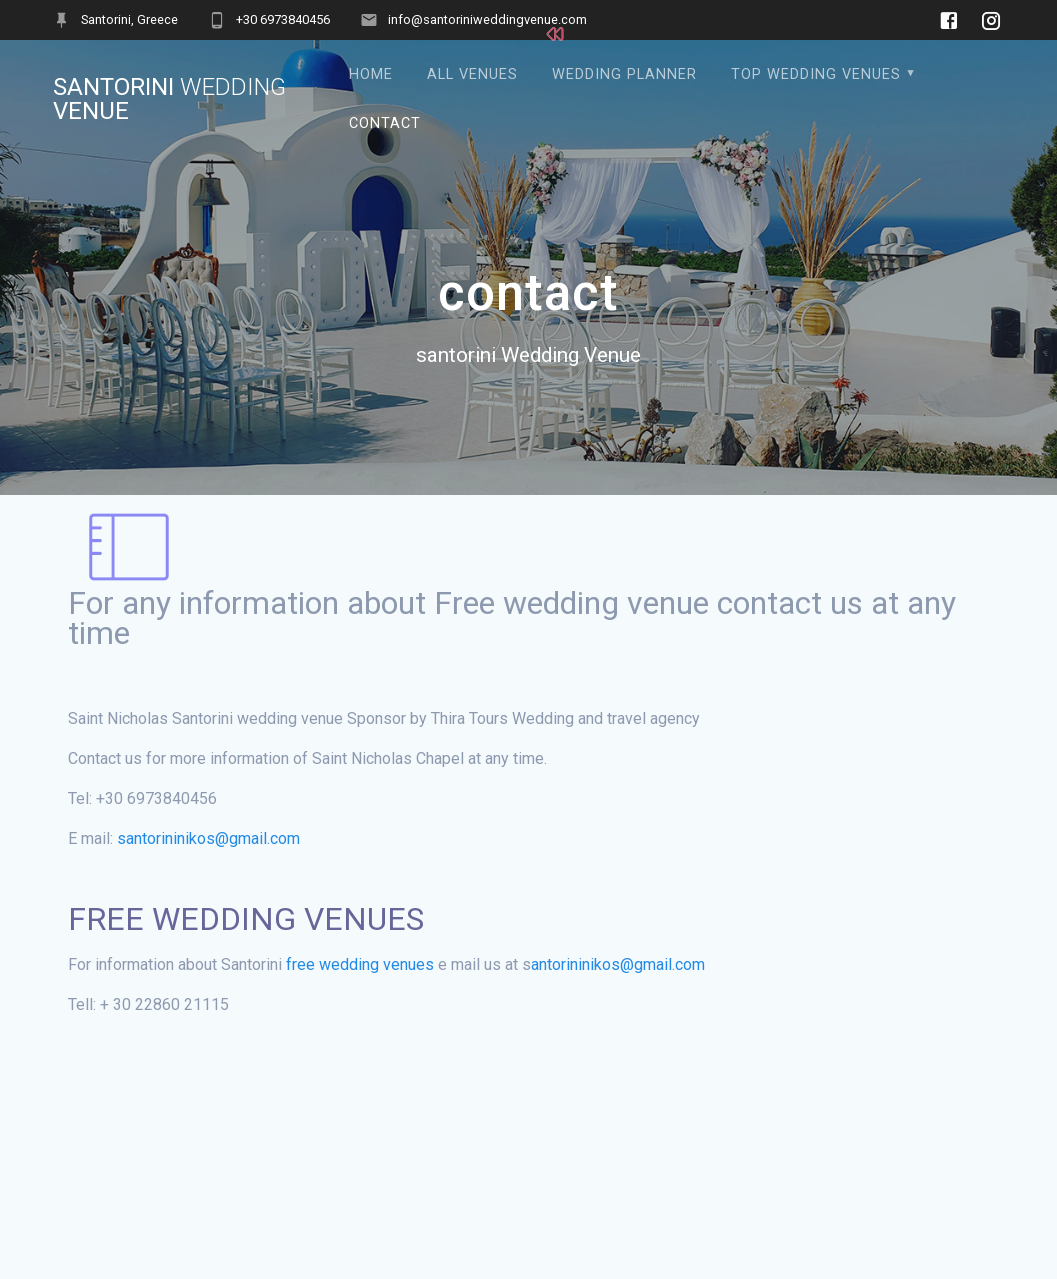 The width and height of the screenshot is (1057, 1279). Describe the element at coordinates (555, 34) in the screenshot. I see `rewind or skip backward in media playback` at that location.